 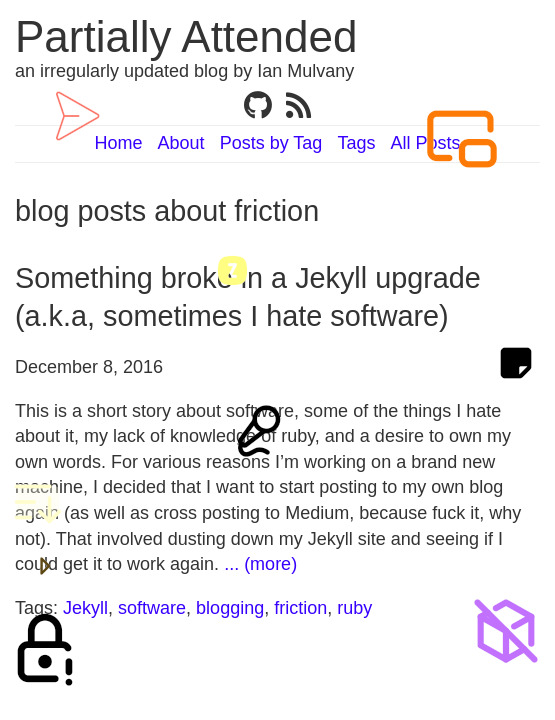 What do you see at coordinates (506, 631) in the screenshot?
I see `package or shipment unavailable` at bounding box center [506, 631].